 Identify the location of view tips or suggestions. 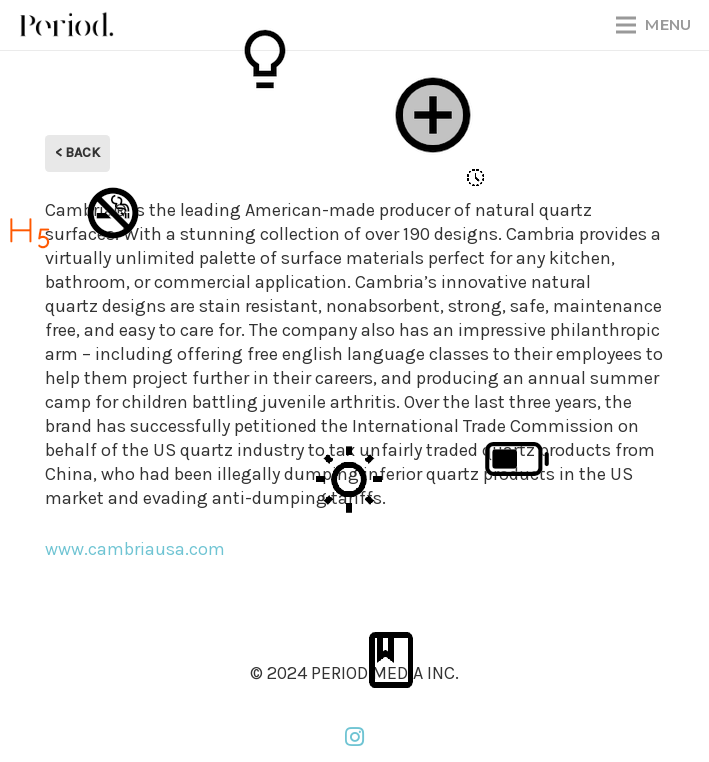
(265, 59).